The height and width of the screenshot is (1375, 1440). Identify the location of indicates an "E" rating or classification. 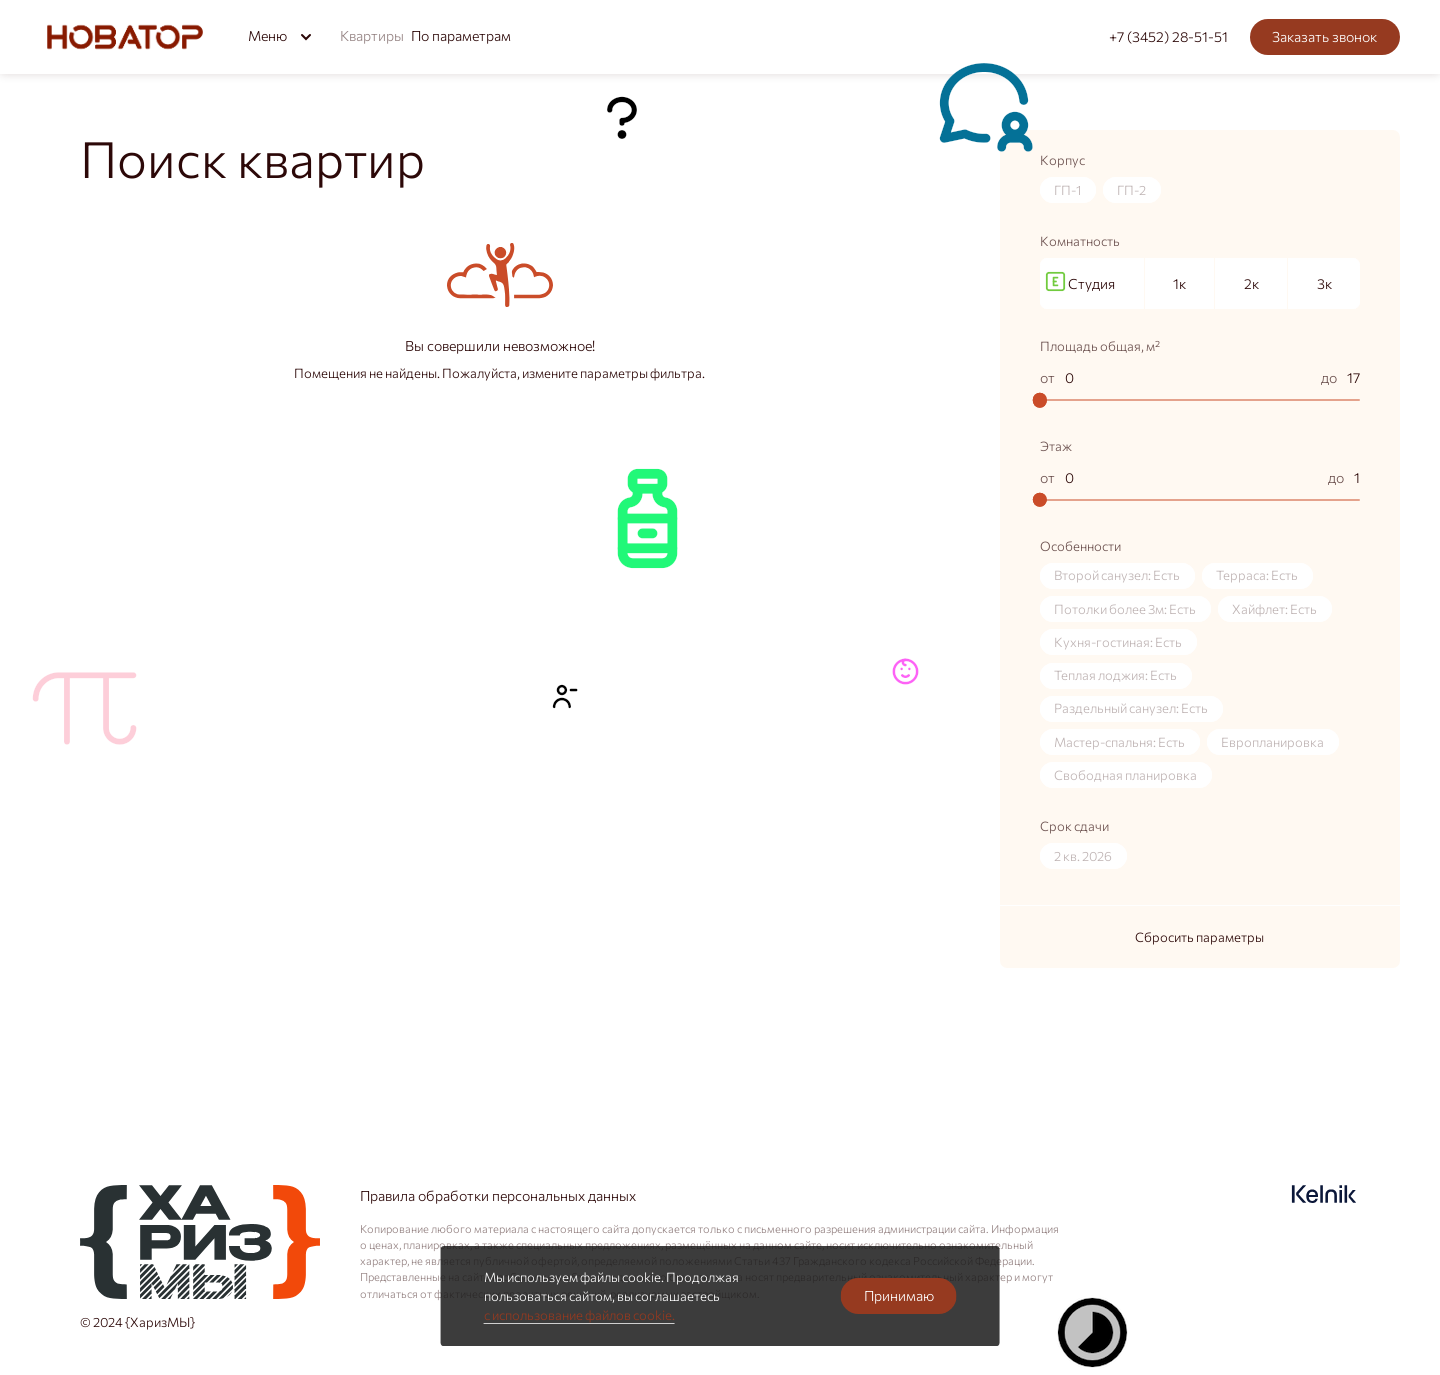
(1055, 281).